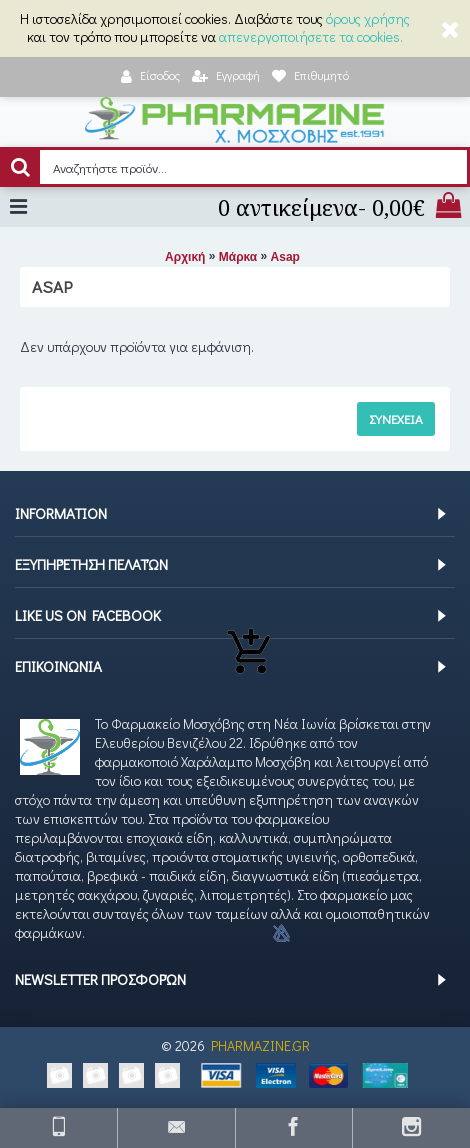 This screenshot has height=1148, width=470. I want to click on disable 3D object rendering, so click(281, 933).